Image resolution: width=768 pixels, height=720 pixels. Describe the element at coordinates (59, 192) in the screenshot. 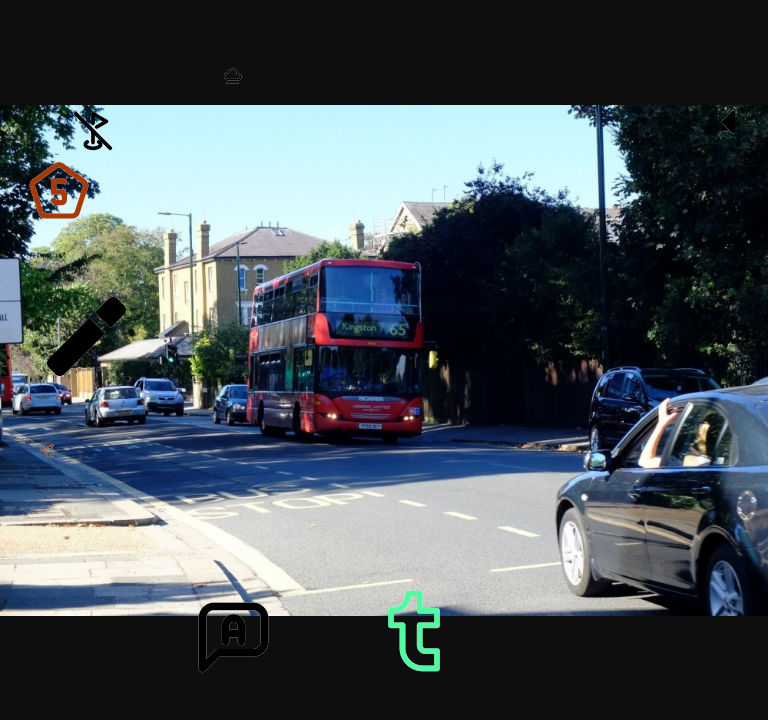

I see `indicates step 5 in a multi-step process` at that location.